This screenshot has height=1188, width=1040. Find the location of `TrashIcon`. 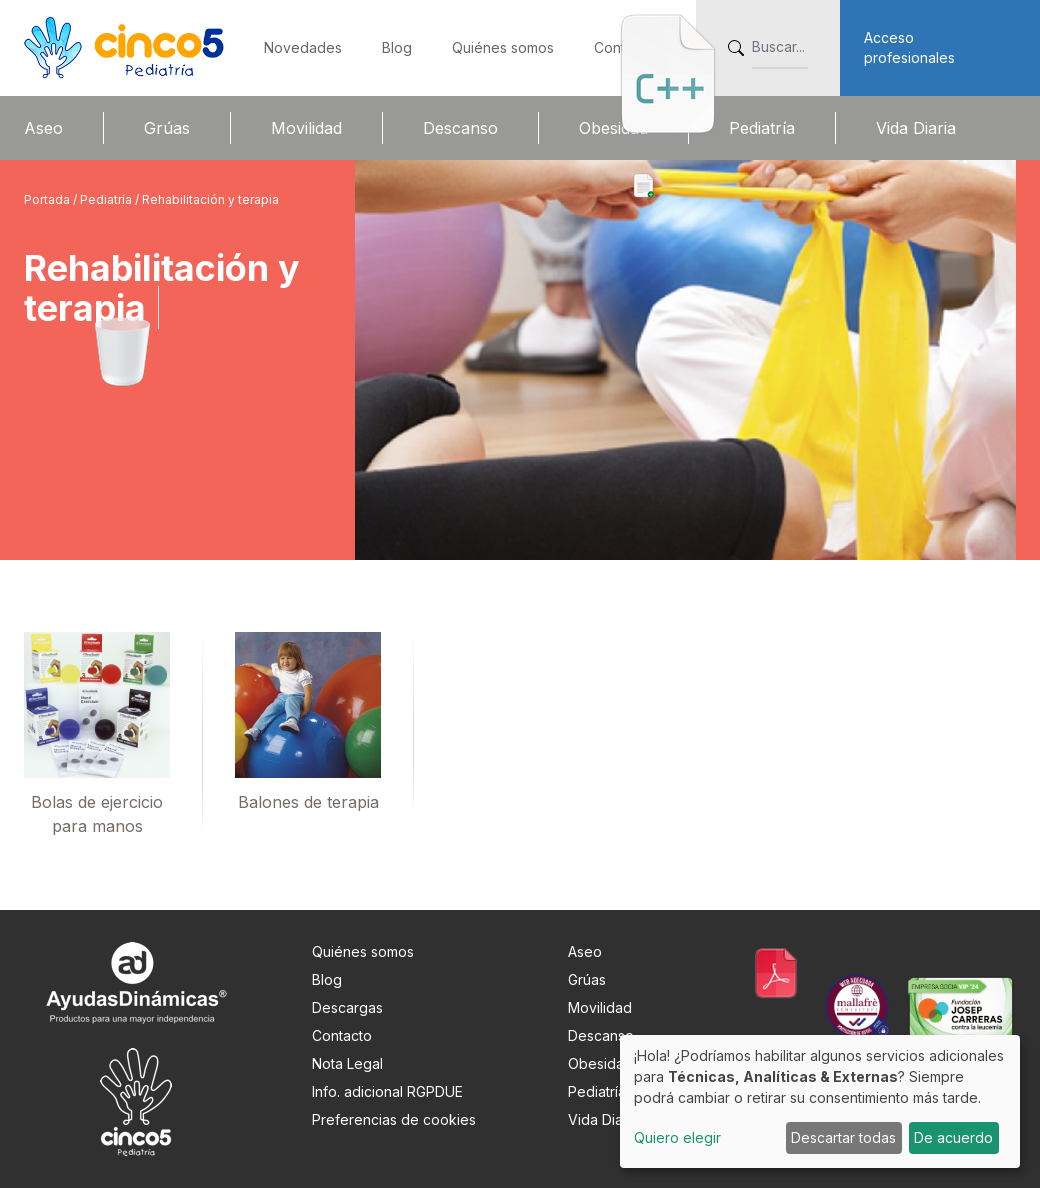

TrashIcon is located at coordinates (122, 351).